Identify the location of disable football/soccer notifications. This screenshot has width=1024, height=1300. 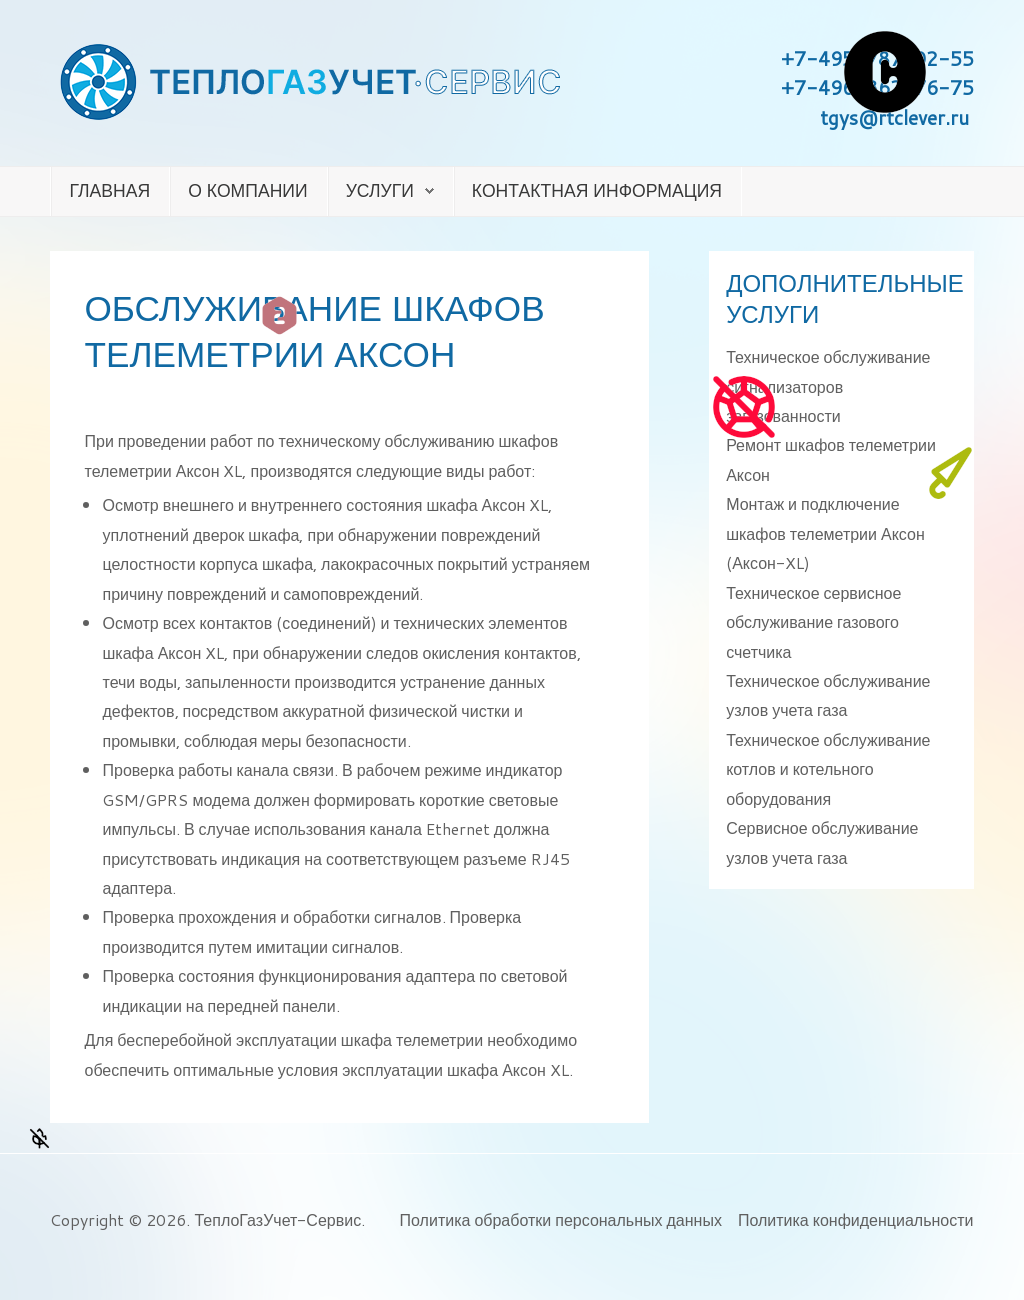
(744, 407).